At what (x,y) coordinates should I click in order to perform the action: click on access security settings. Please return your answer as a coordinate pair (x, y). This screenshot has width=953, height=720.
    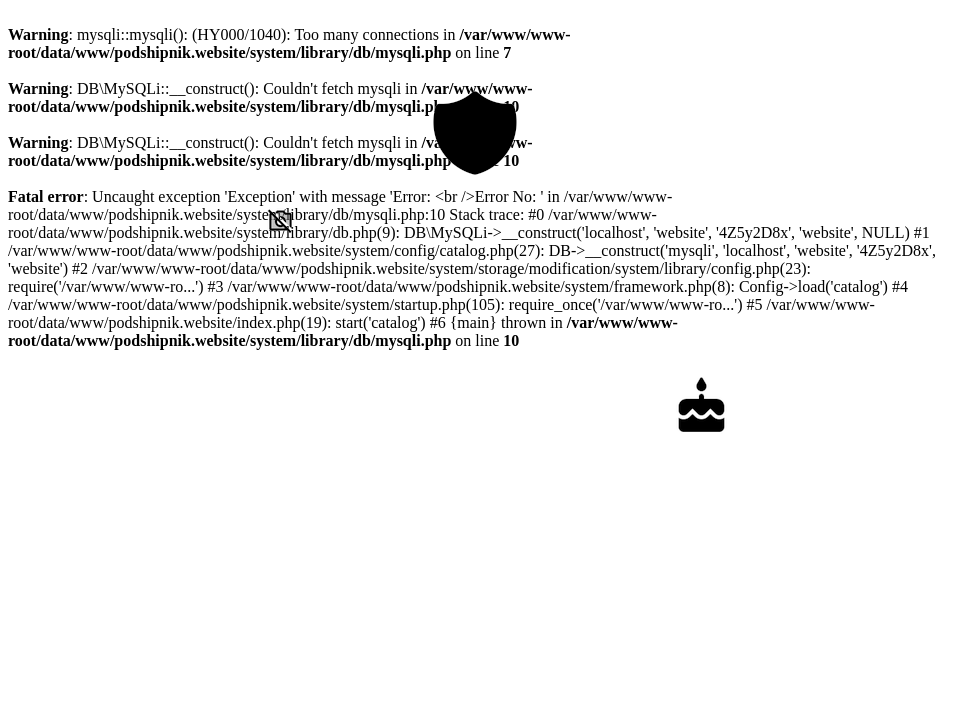
    Looking at the image, I should click on (475, 133).